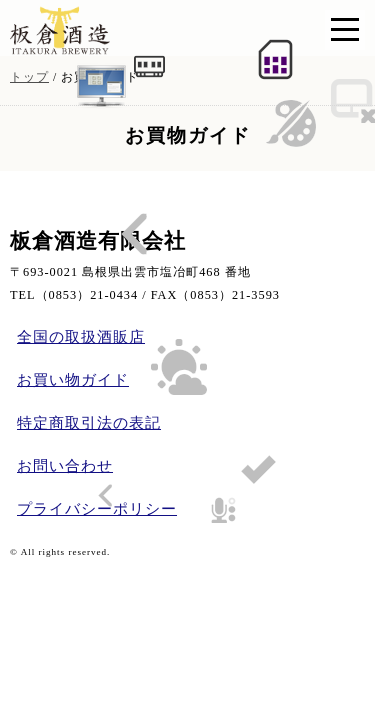 This screenshot has height=720, width=375. What do you see at coordinates (275, 59) in the screenshot?
I see `view SIM card information` at bounding box center [275, 59].